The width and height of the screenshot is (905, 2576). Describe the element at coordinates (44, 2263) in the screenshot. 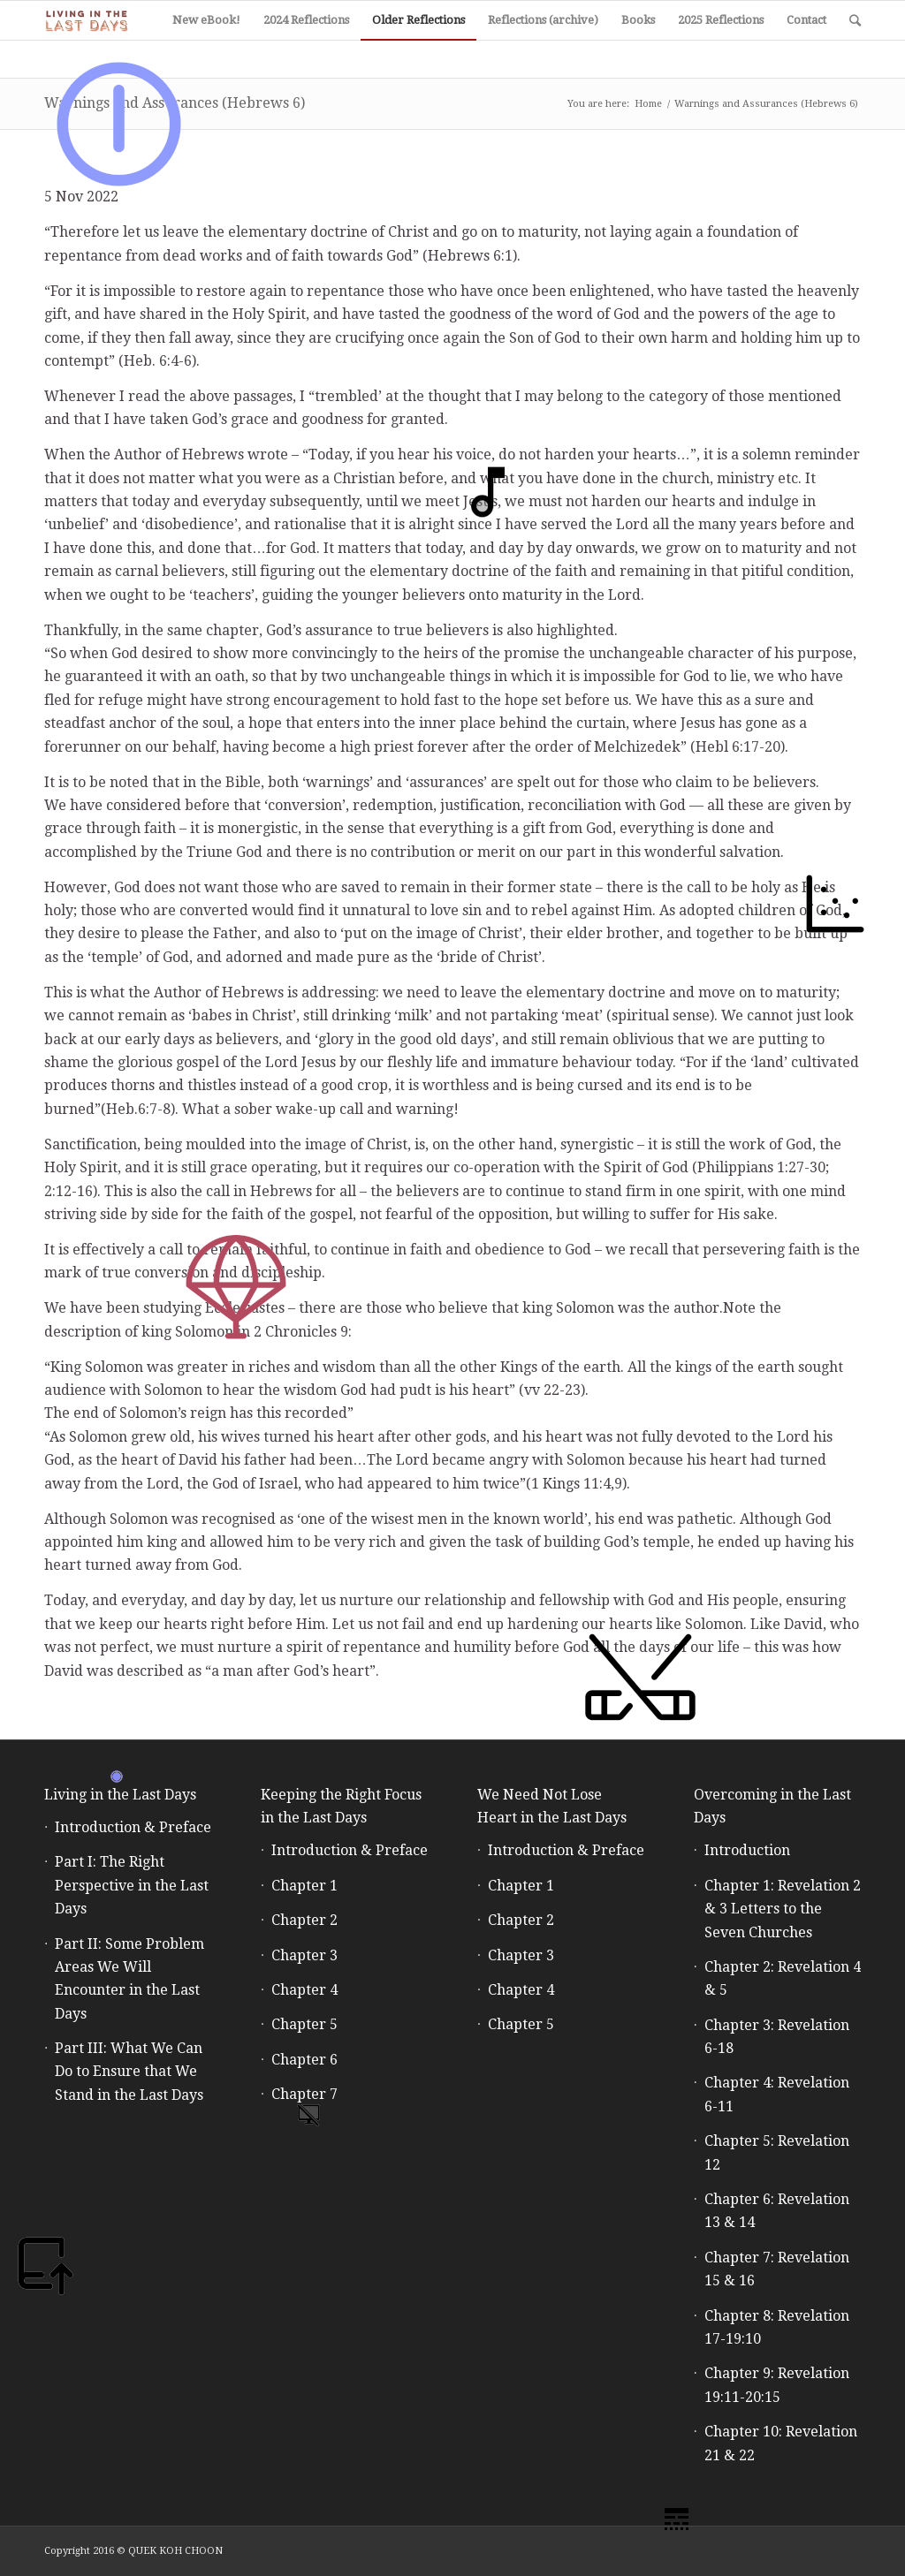

I see `upload a book or document` at that location.